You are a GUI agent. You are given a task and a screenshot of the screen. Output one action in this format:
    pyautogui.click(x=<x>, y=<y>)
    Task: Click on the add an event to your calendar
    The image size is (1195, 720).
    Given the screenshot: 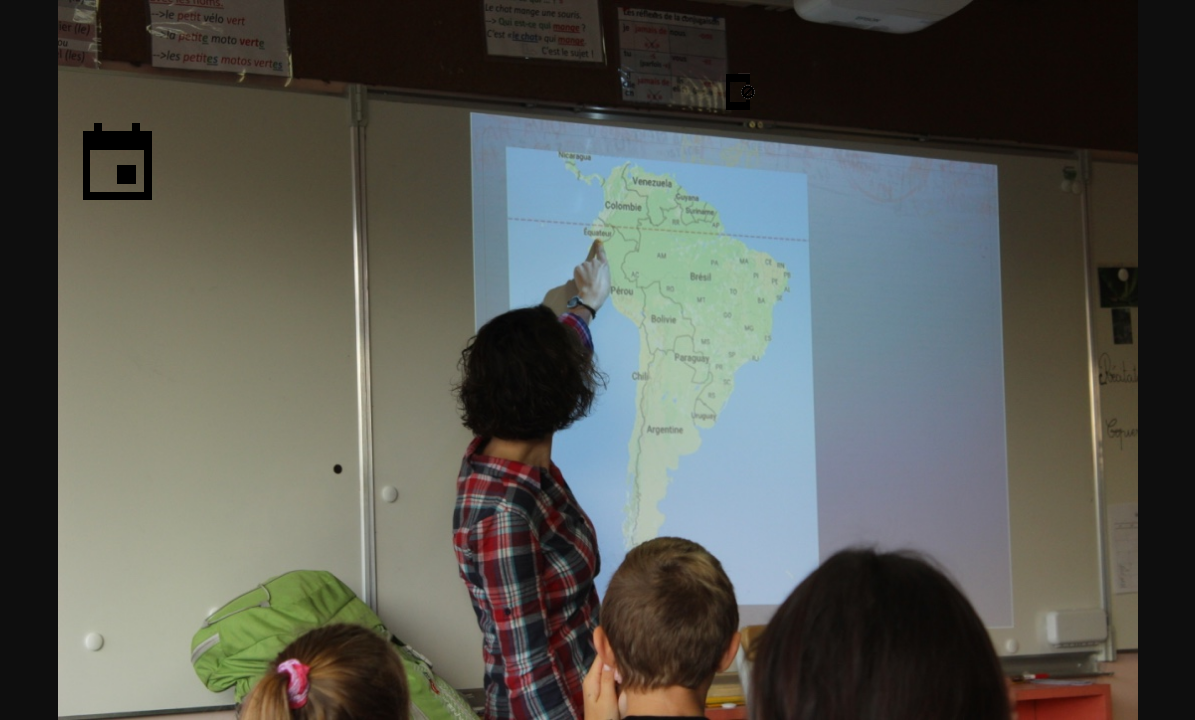 What is the action you would take?
    pyautogui.click(x=117, y=165)
    